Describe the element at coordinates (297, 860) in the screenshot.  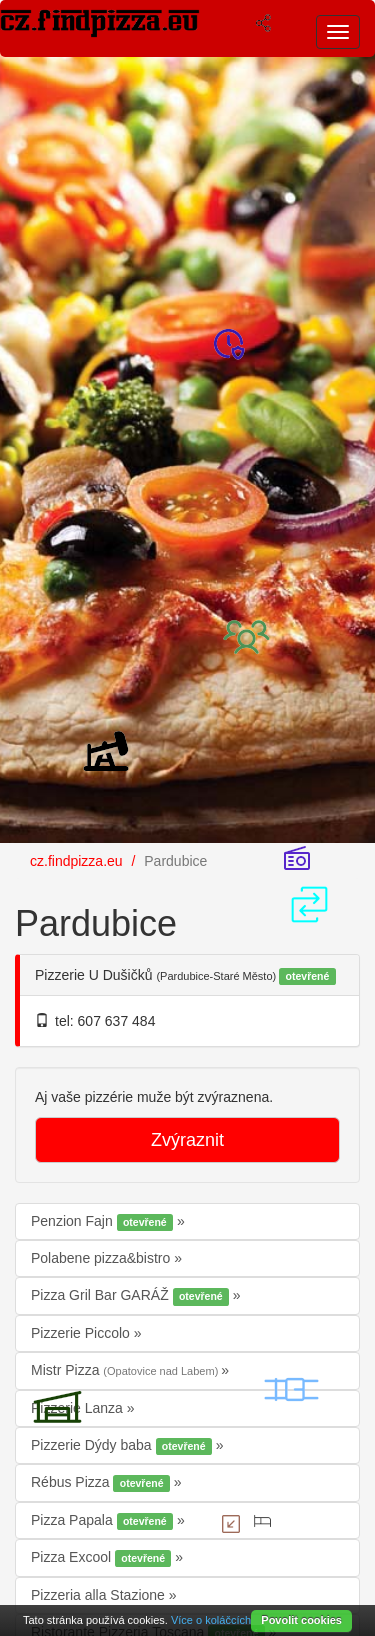
I see `open radio or audio streaming` at that location.